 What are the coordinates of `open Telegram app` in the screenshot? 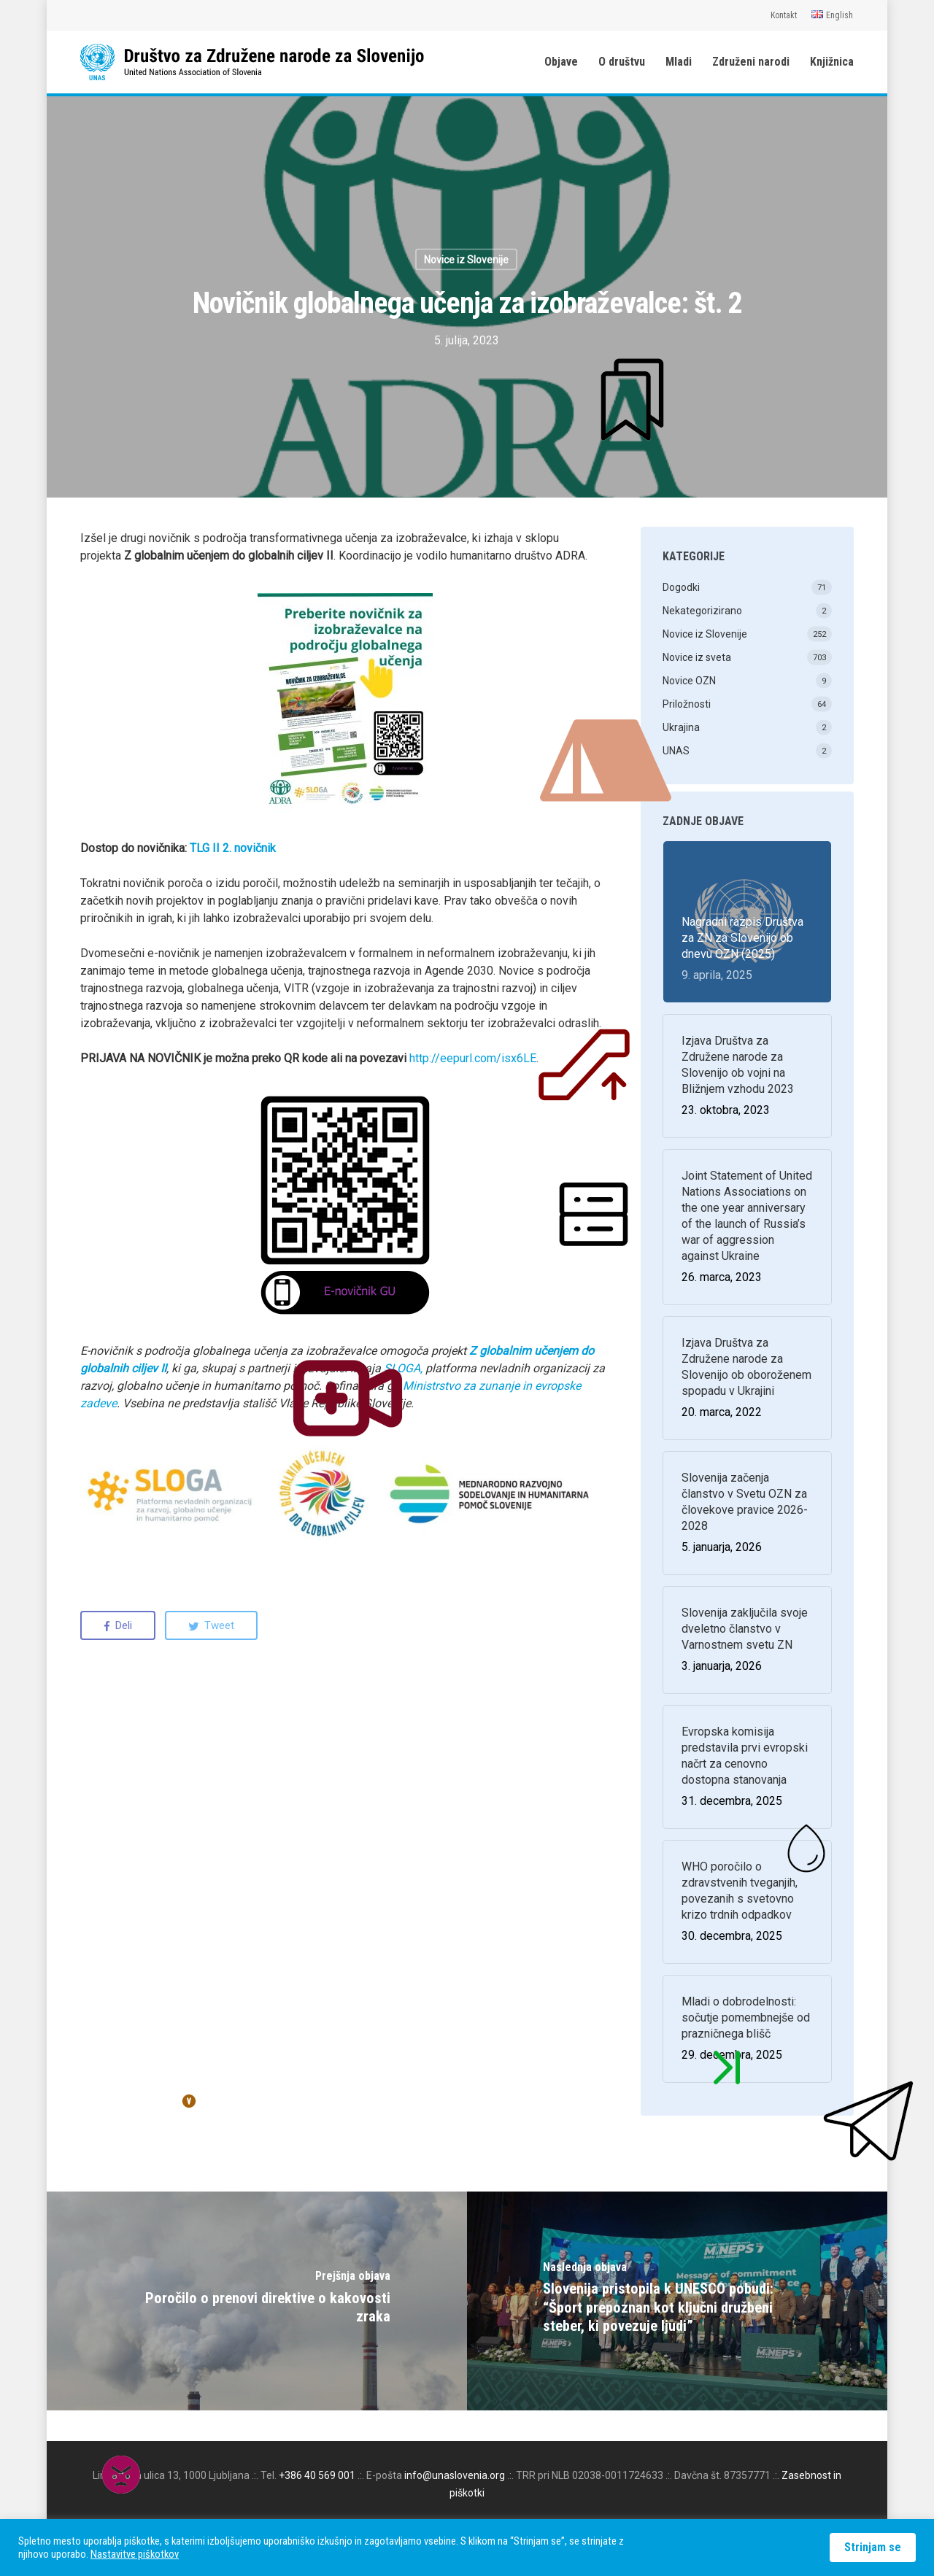 It's located at (871, 2122).